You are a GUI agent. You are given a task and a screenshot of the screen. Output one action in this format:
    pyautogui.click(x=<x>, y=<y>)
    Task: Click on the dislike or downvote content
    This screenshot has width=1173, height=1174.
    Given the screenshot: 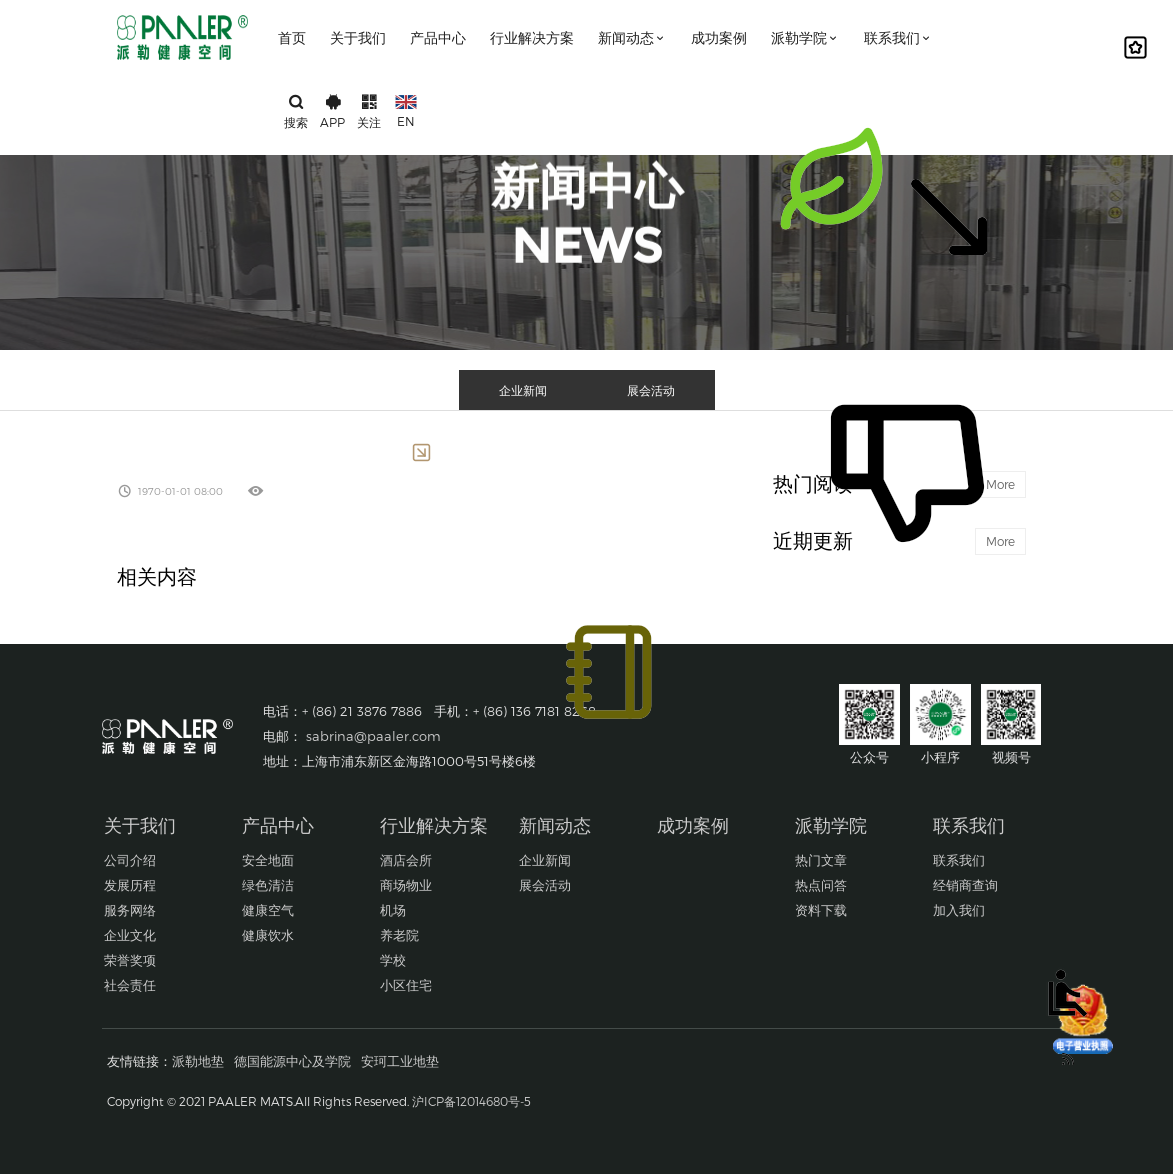 What is the action you would take?
    pyautogui.click(x=907, y=465)
    